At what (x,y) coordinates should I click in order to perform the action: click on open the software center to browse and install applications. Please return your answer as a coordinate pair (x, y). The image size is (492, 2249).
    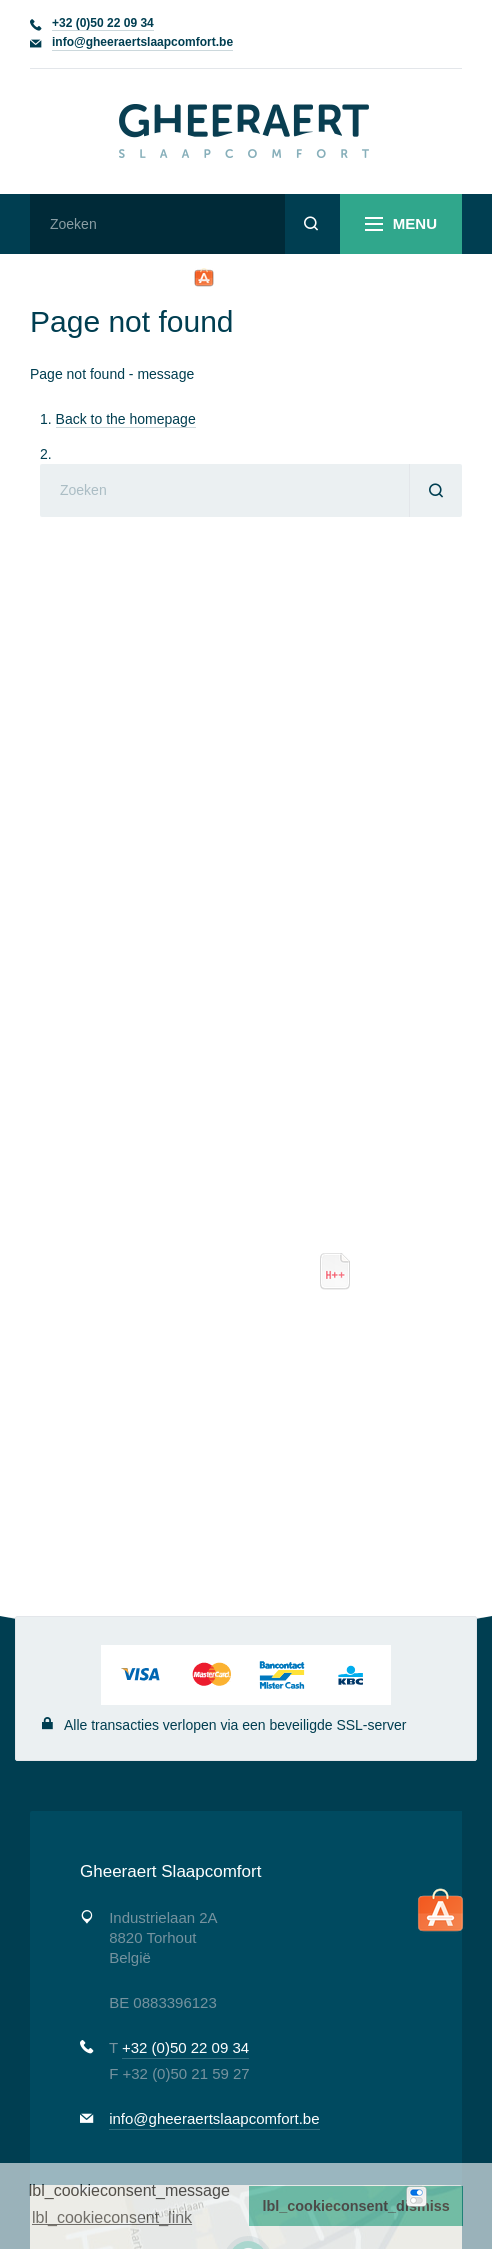
    Looking at the image, I should click on (204, 278).